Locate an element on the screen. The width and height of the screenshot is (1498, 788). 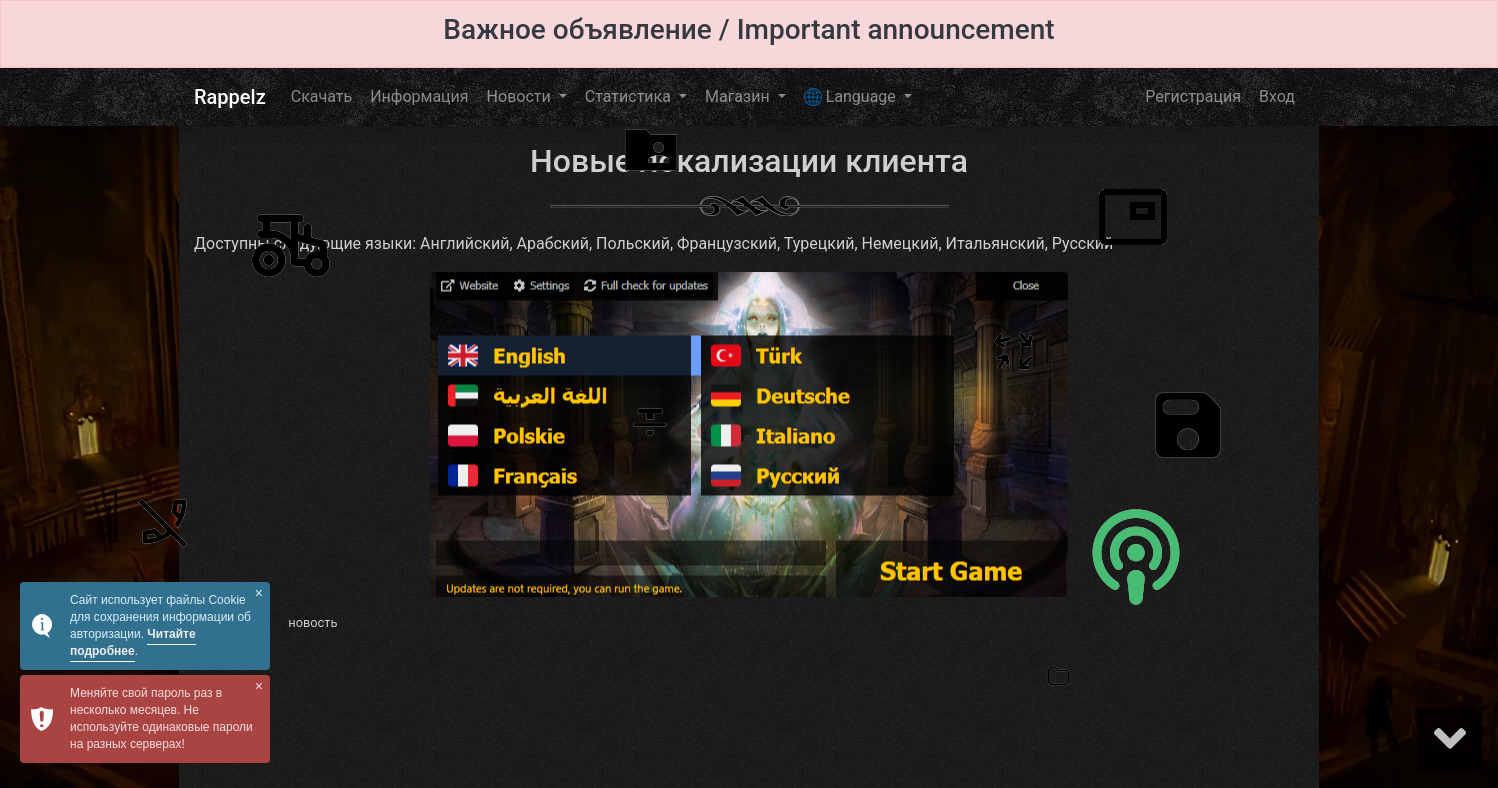
phone calls are disabled or unavailable is located at coordinates (164, 521).